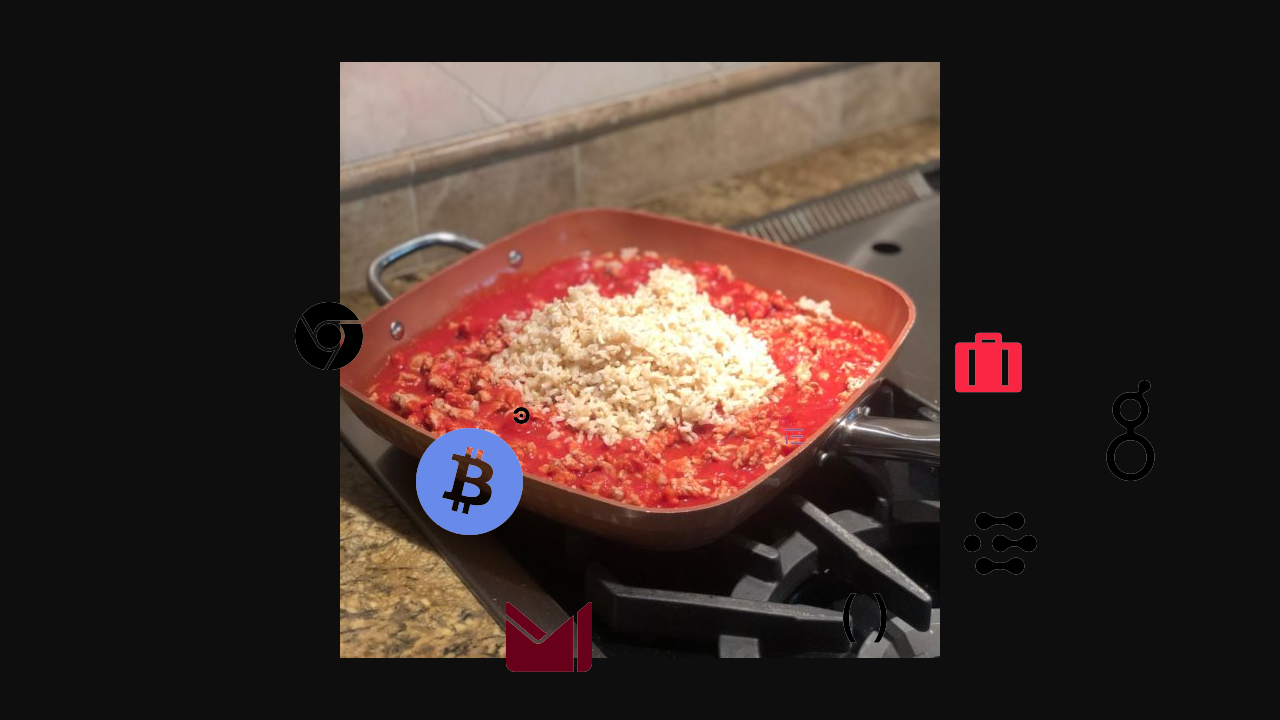  I want to click on insert a block quote, so click(794, 436).